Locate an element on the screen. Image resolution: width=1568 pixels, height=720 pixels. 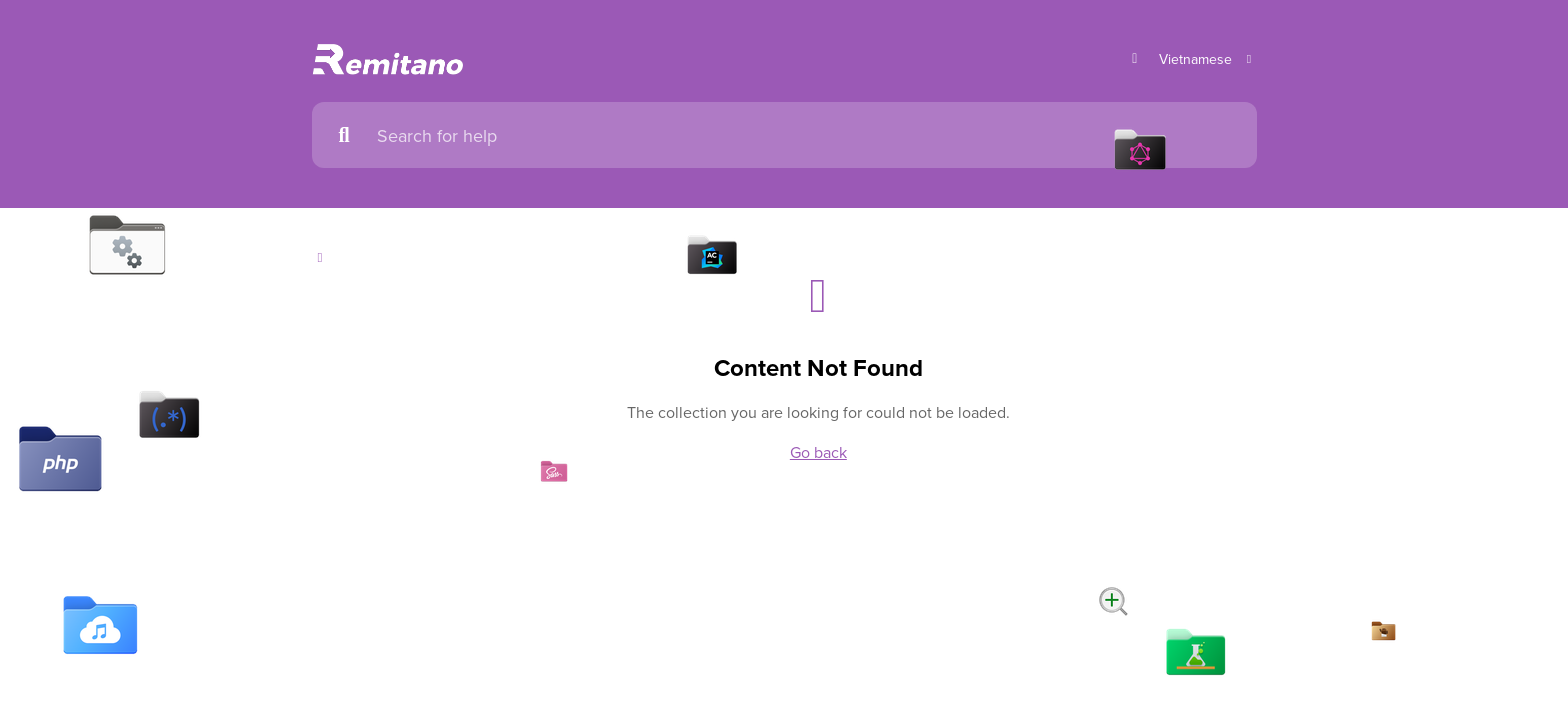
folder containing android ice cream sandwich system files is located at coordinates (1383, 631).